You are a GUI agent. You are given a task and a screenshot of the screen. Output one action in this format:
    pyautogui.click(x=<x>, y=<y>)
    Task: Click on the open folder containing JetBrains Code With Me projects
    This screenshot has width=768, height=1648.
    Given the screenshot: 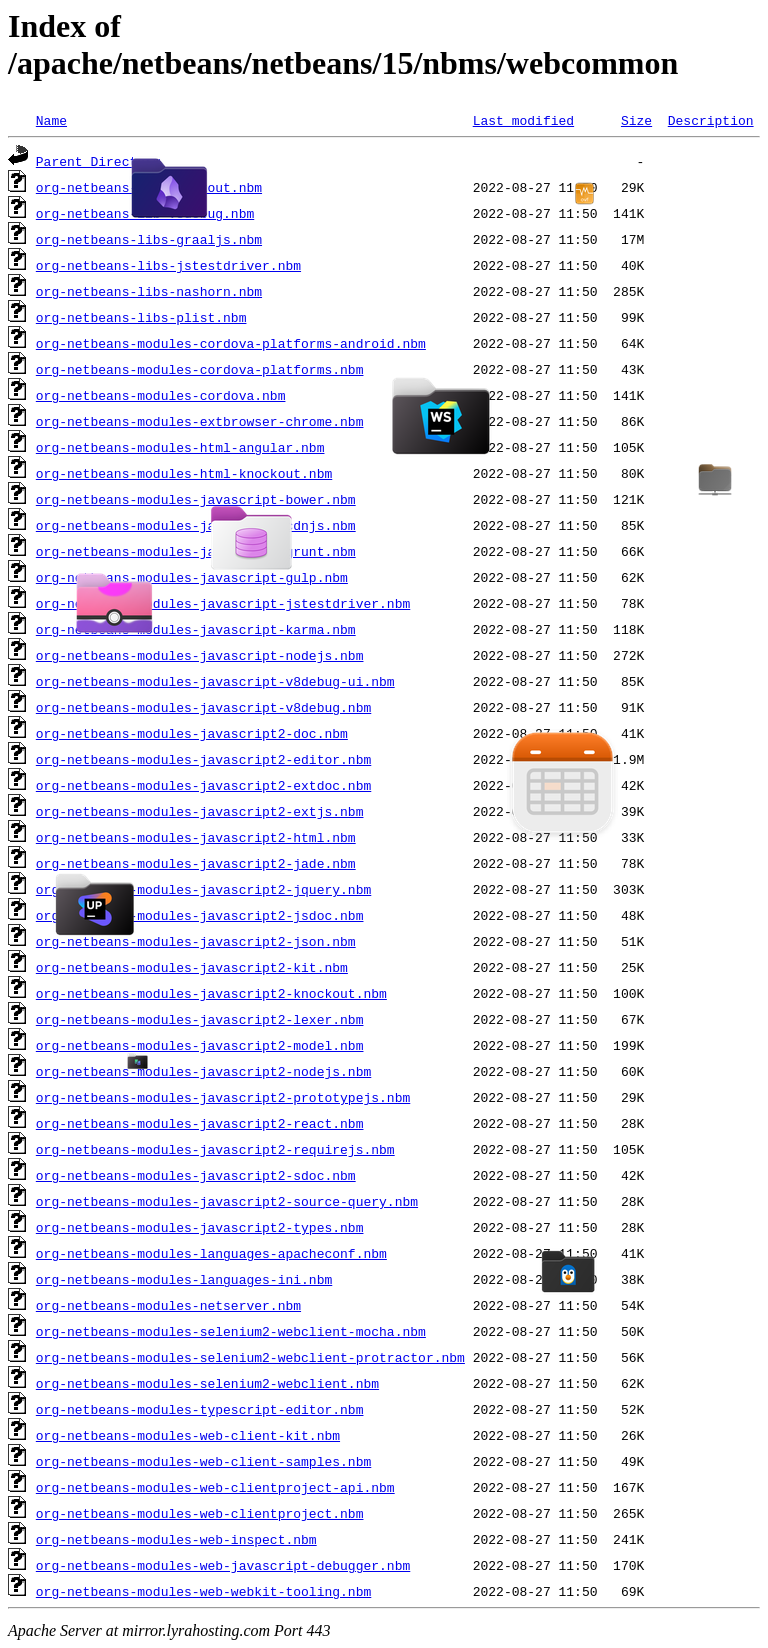 What is the action you would take?
    pyautogui.click(x=137, y=1061)
    